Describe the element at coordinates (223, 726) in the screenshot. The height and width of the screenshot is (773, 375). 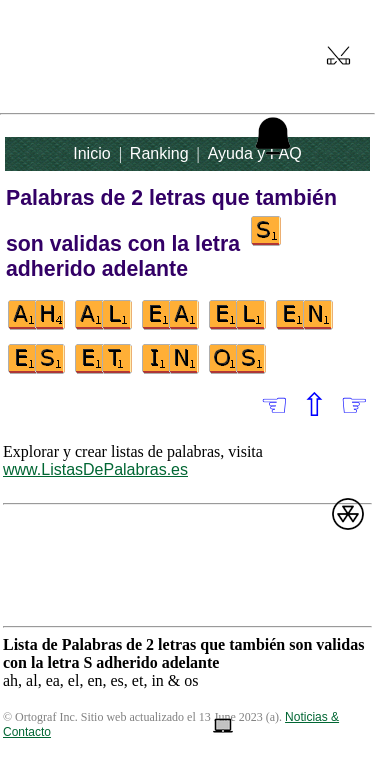
I see `switch to desktop or laptop view` at that location.